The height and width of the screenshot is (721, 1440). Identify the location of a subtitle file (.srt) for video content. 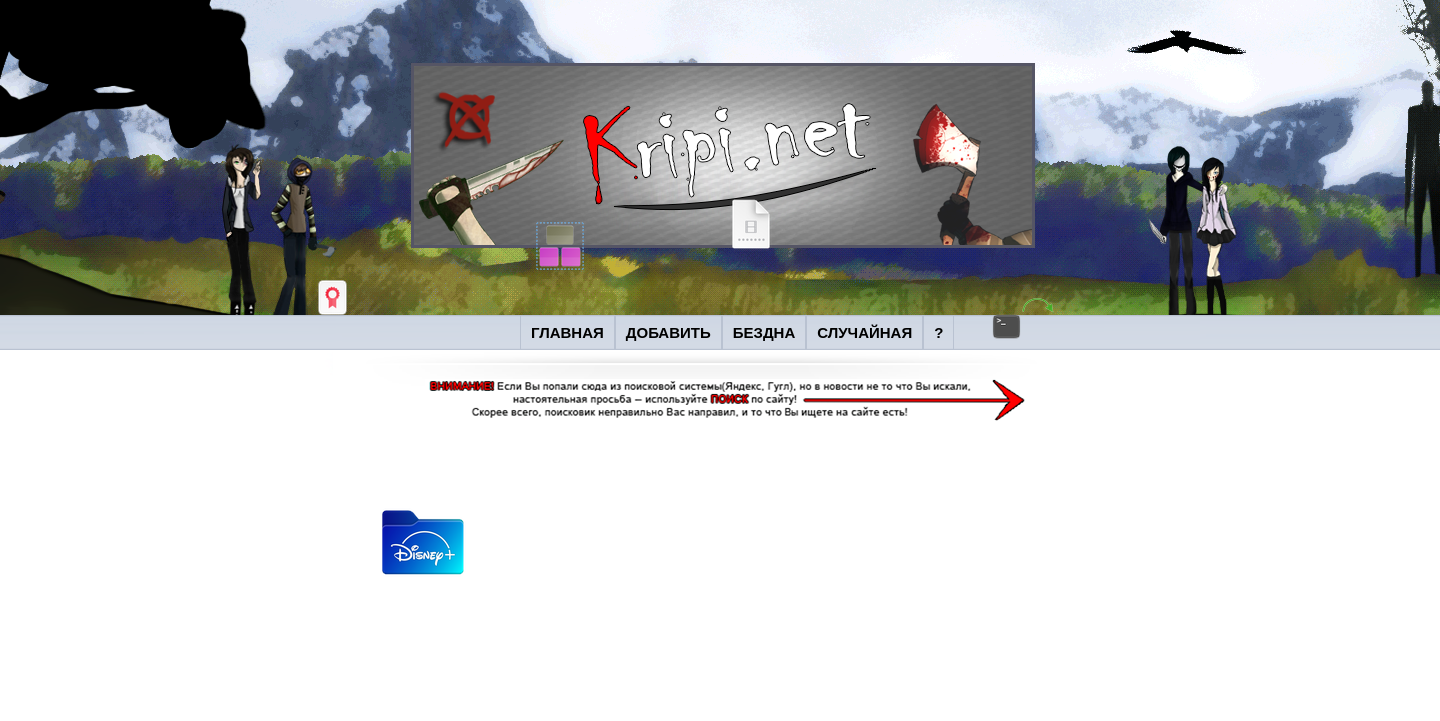
(751, 225).